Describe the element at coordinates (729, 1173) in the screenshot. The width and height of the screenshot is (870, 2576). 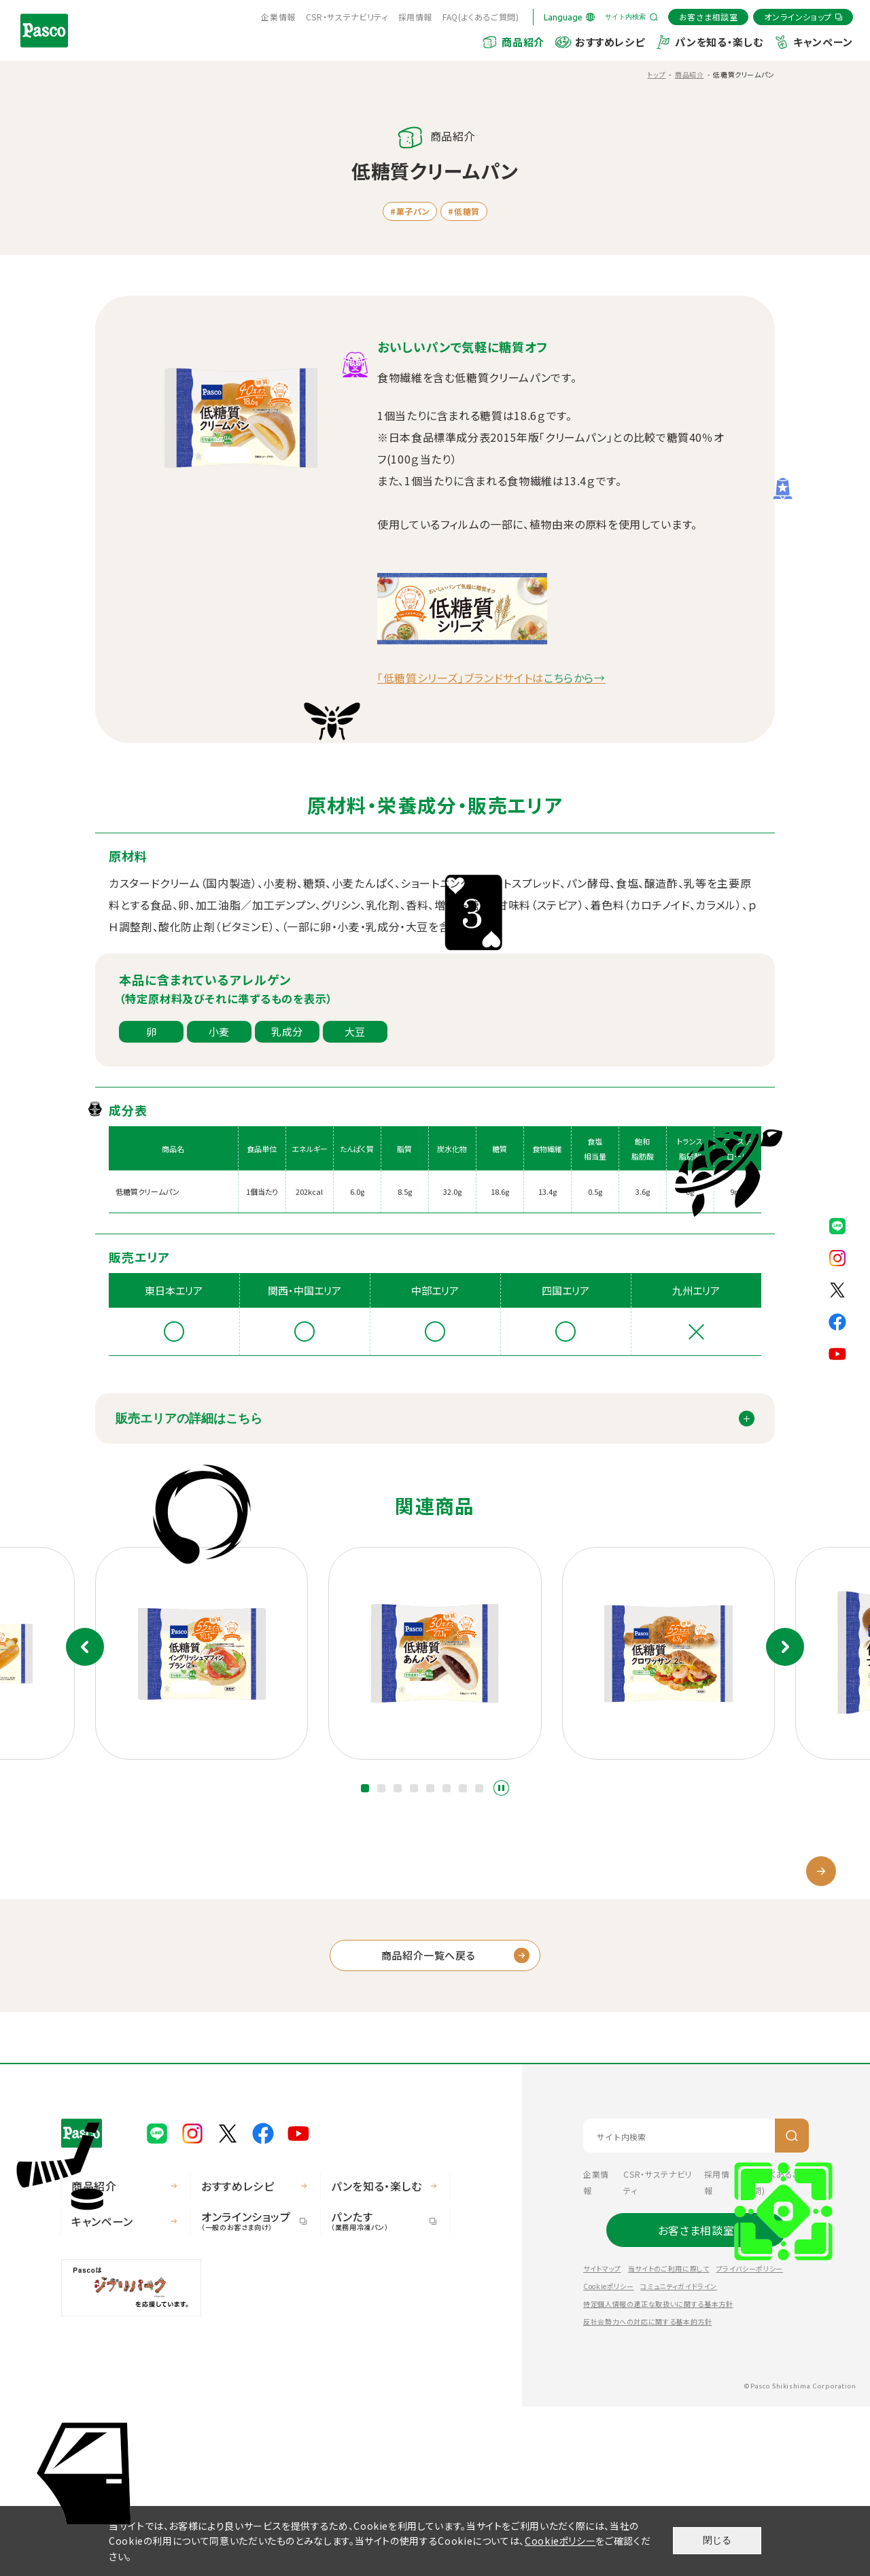
I see `indicates marine wildlife or ocean conservation content` at that location.